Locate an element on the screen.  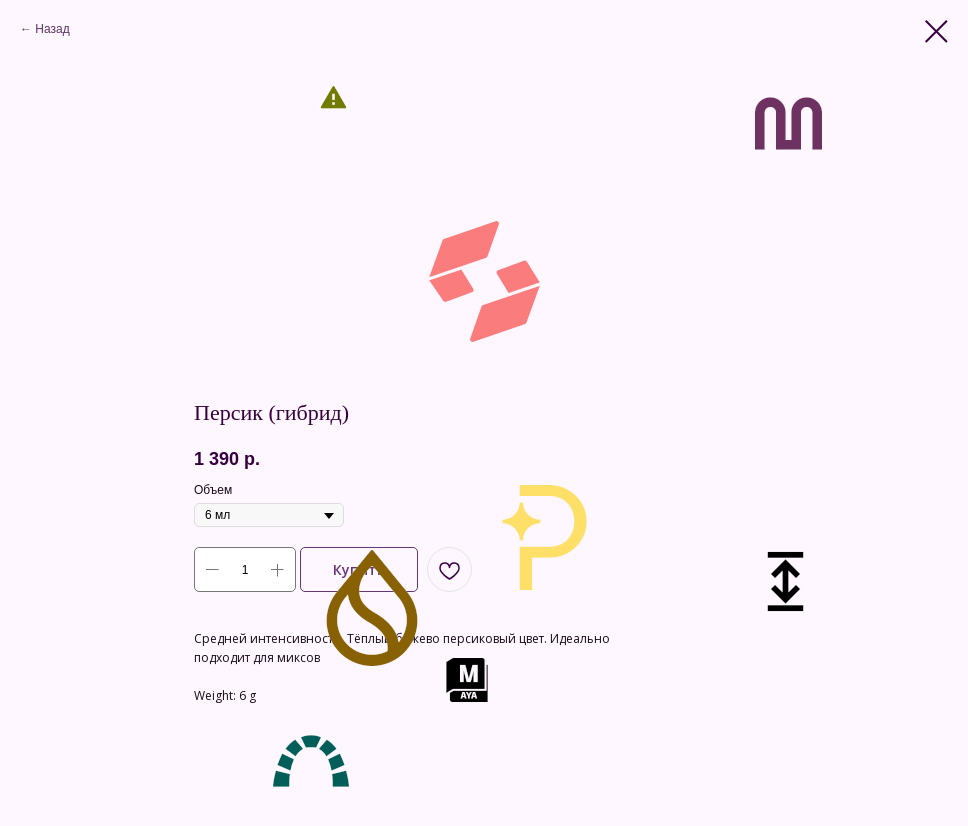
Sui blockchain logo is located at coordinates (372, 608).